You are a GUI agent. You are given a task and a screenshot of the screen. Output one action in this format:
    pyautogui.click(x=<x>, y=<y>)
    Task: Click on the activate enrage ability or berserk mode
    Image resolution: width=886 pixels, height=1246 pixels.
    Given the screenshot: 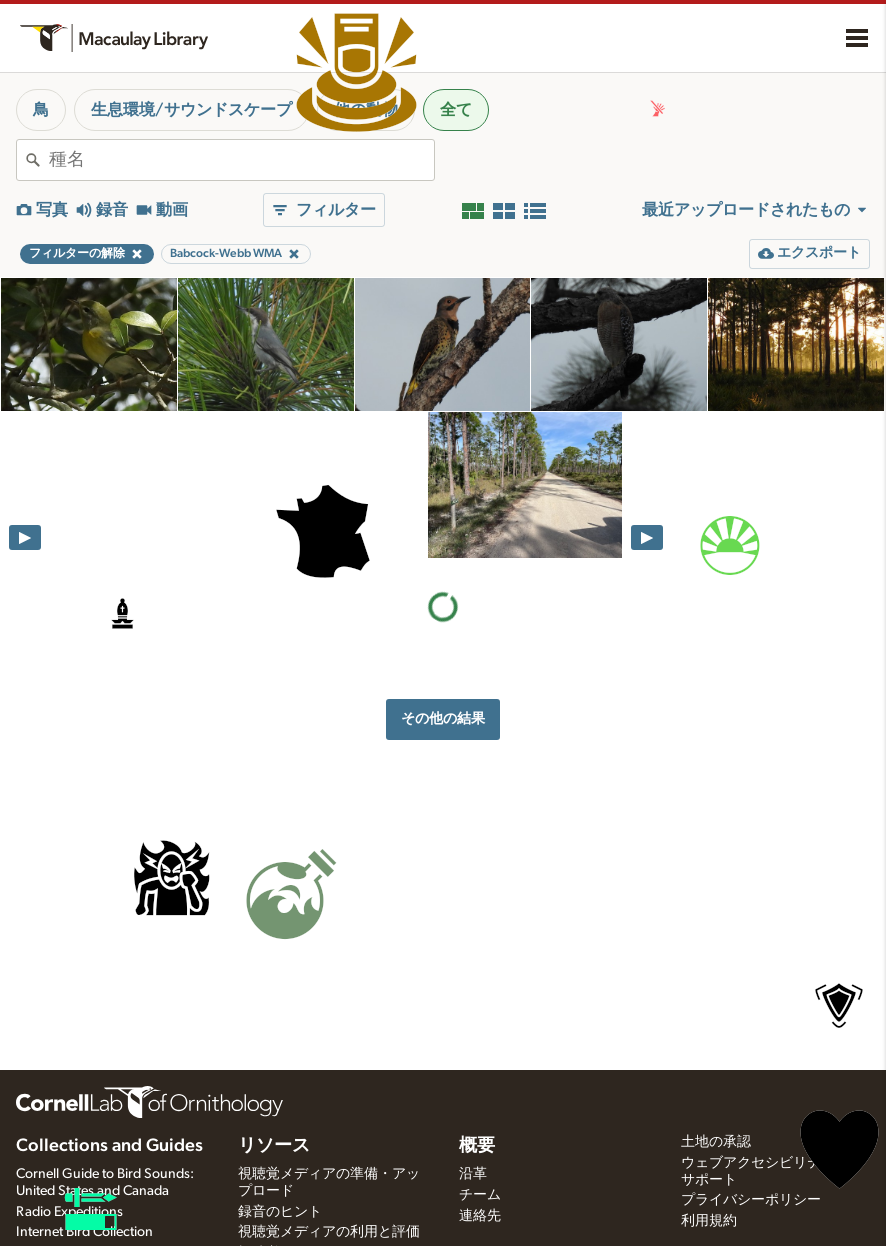 What is the action you would take?
    pyautogui.click(x=171, y=877)
    